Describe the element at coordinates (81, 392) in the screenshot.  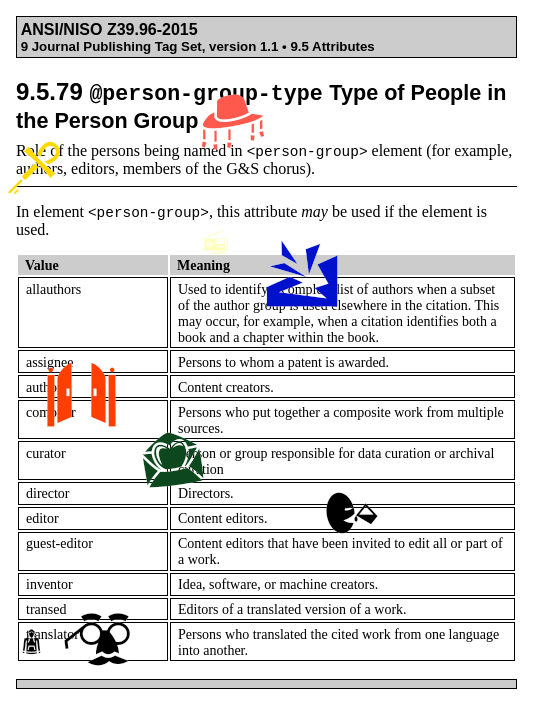
I see `enter a new area or level` at that location.